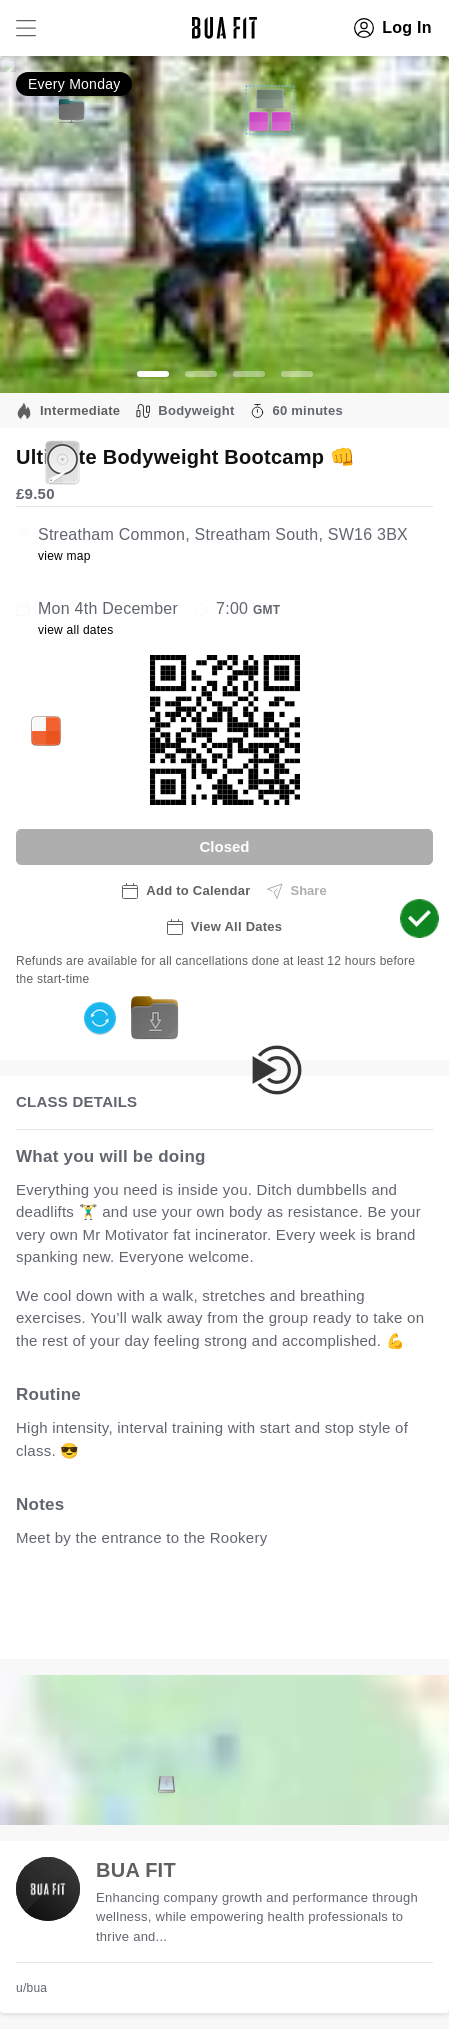 This screenshot has width=449, height=2029. What do you see at coordinates (270, 110) in the screenshot?
I see `select all items in the current view` at bounding box center [270, 110].